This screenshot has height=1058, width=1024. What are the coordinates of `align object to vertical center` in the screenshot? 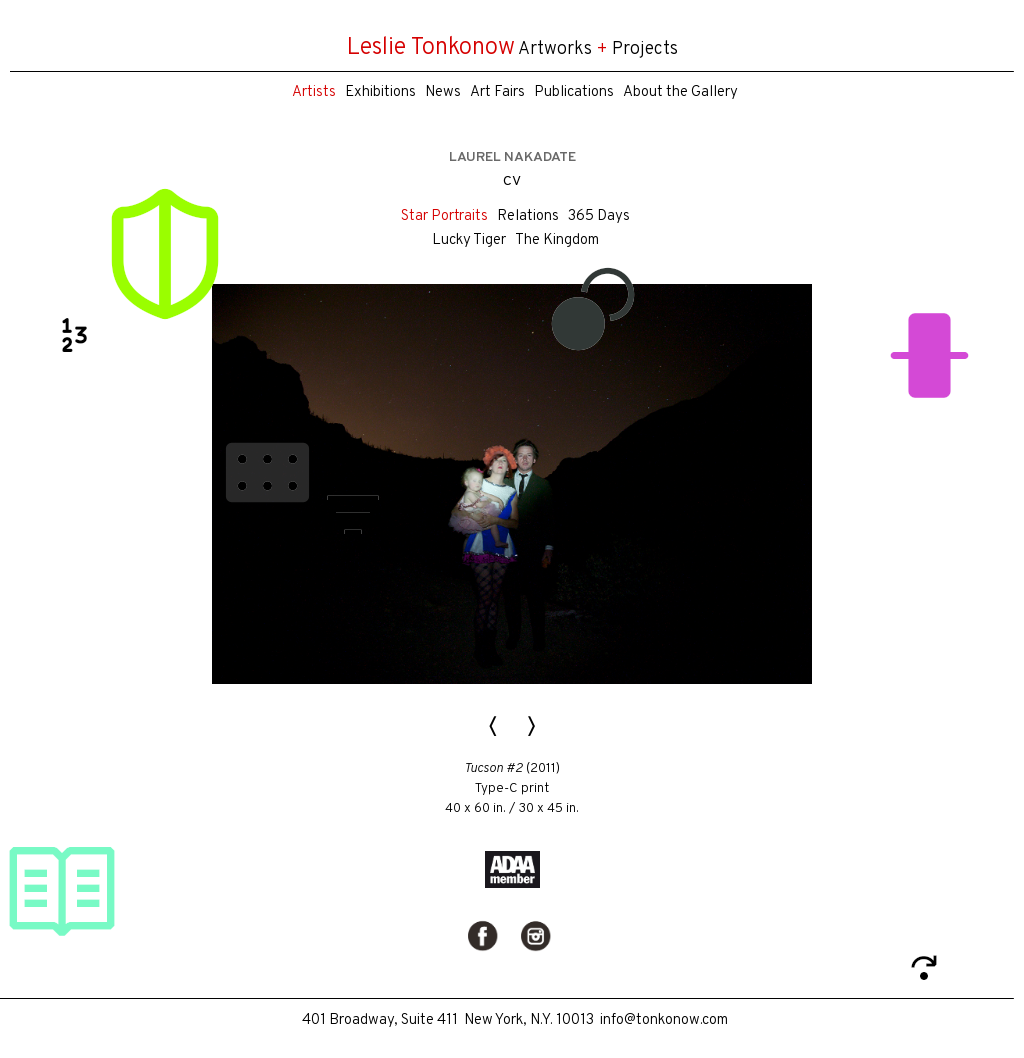 It's located at (929, 355).